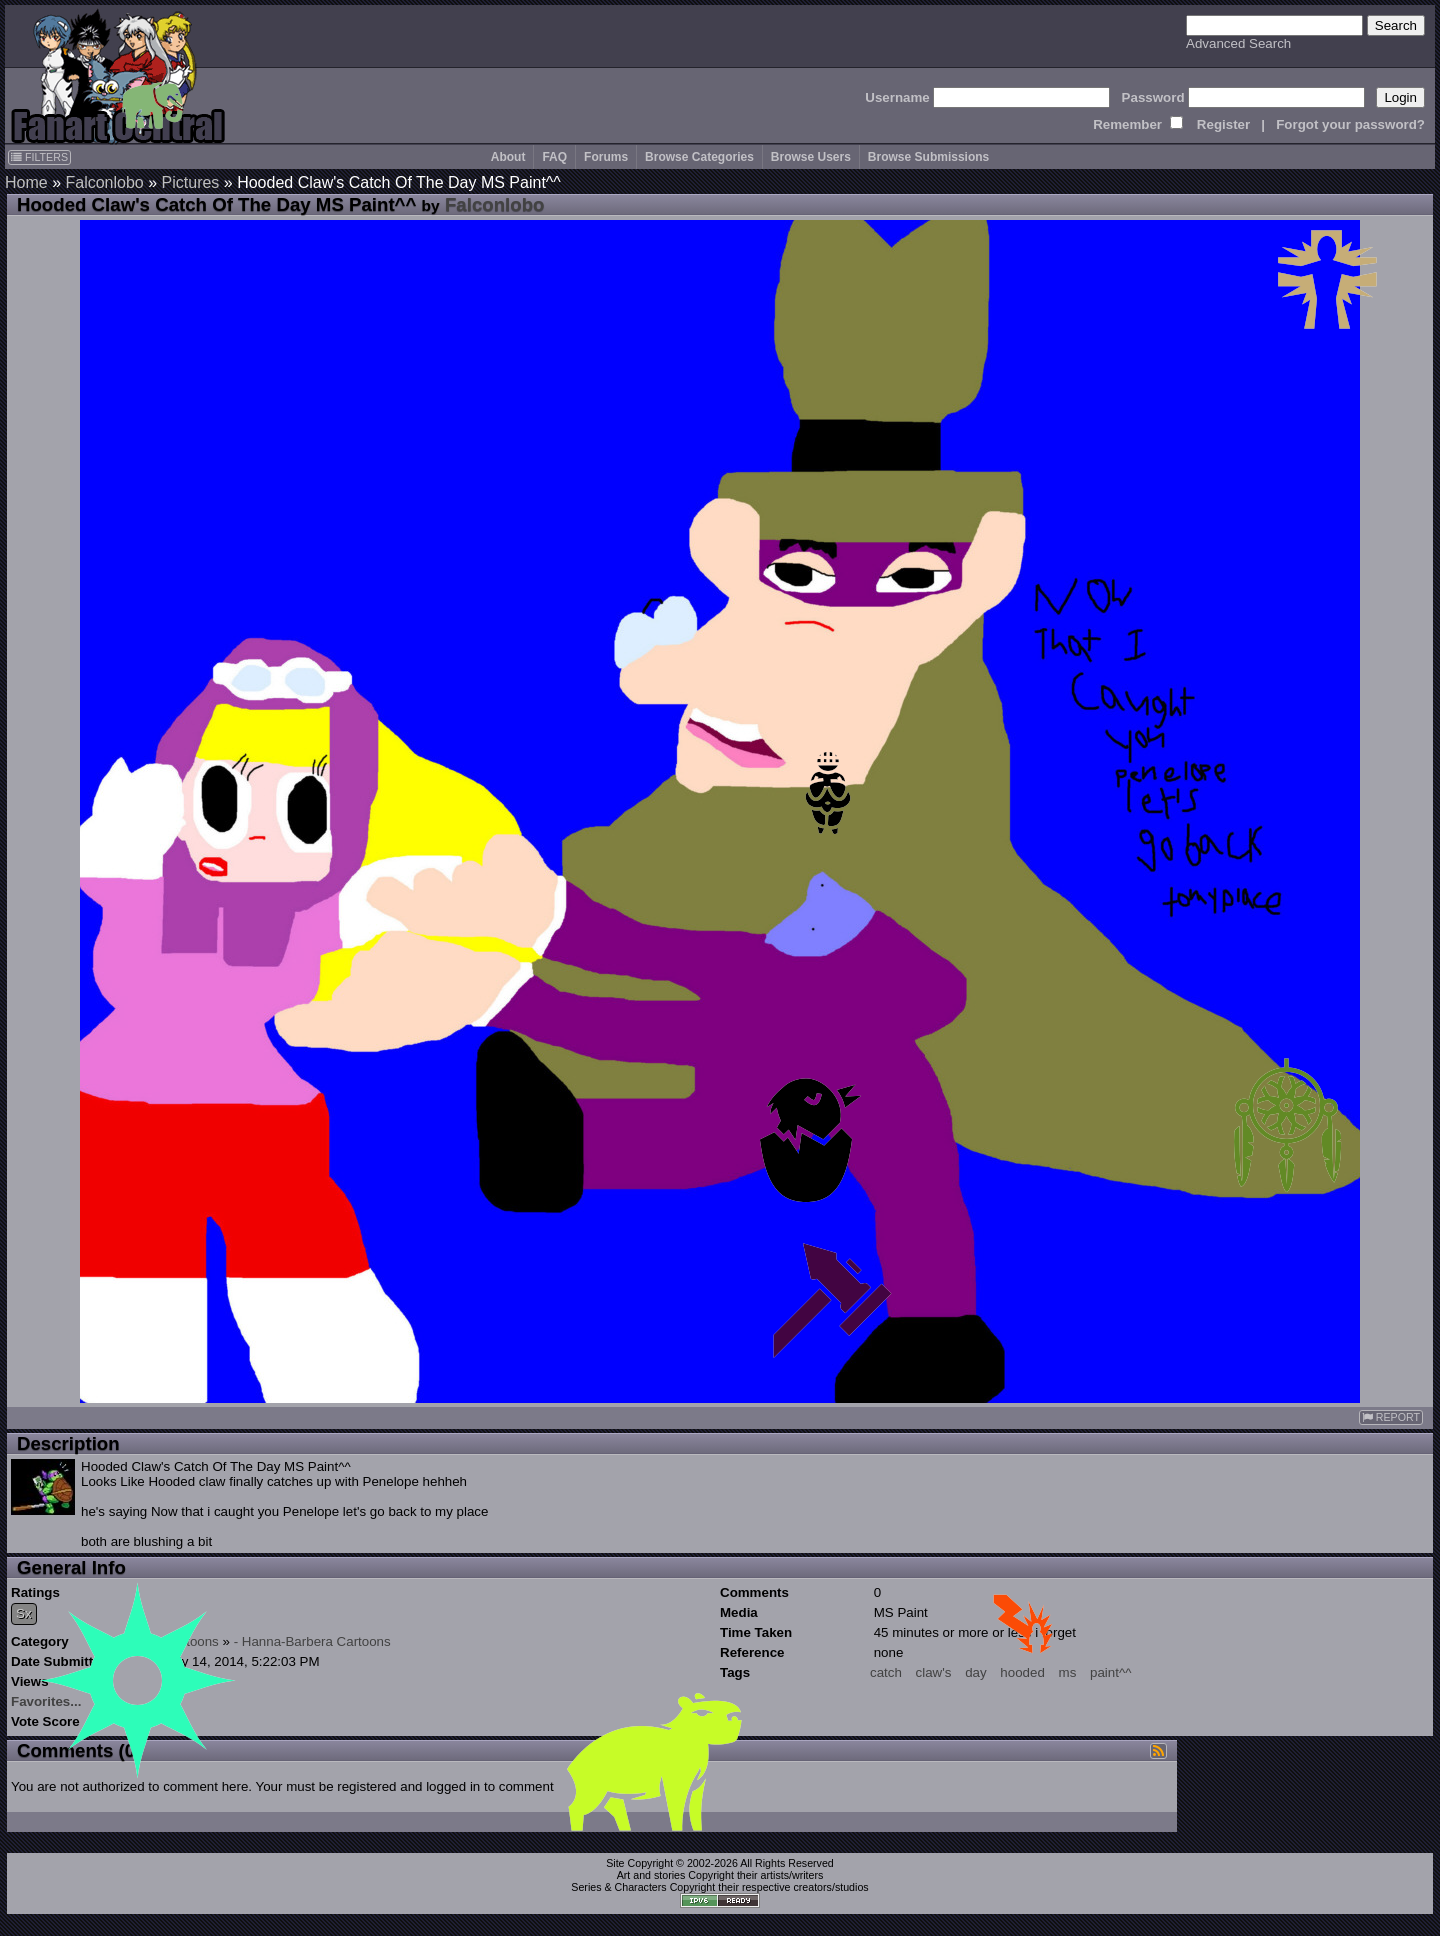 The image size is (1440, 1936). Describe the element at coordinates (1023, 1624) in the screenshot. I see `indicates a character has been struck by lightning` at that location.